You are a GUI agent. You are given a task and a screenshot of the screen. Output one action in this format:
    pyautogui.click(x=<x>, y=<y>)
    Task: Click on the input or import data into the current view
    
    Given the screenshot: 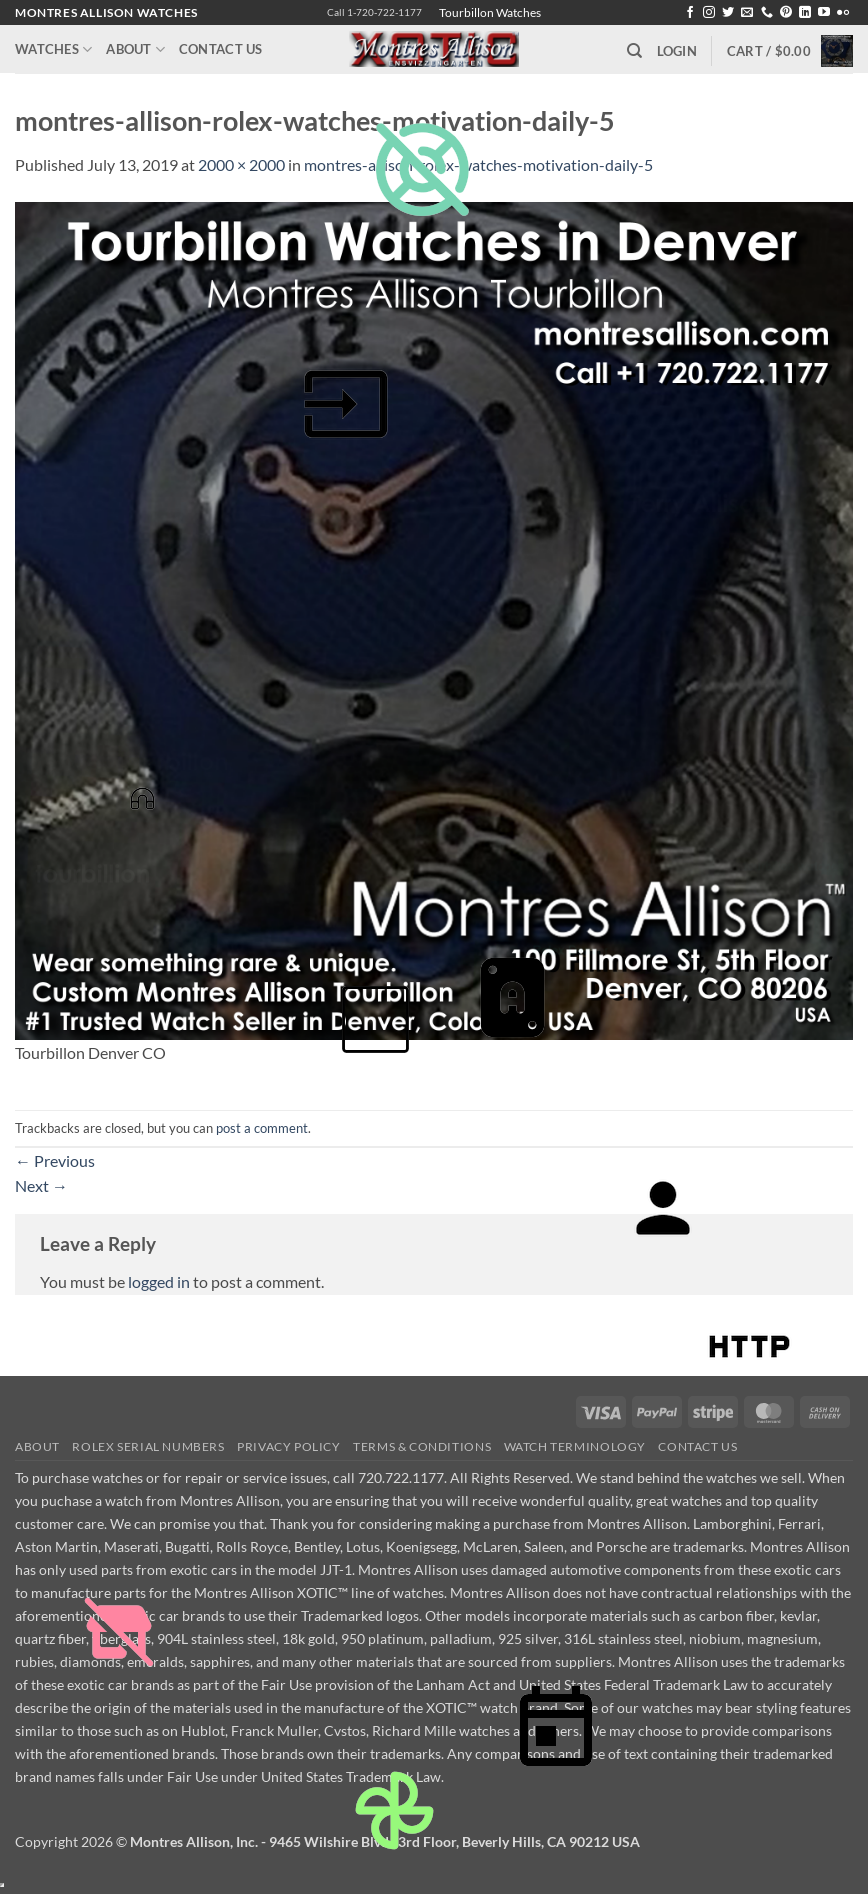 What is the action you would take?
    pyautogui.click(x=346, y=404)
    